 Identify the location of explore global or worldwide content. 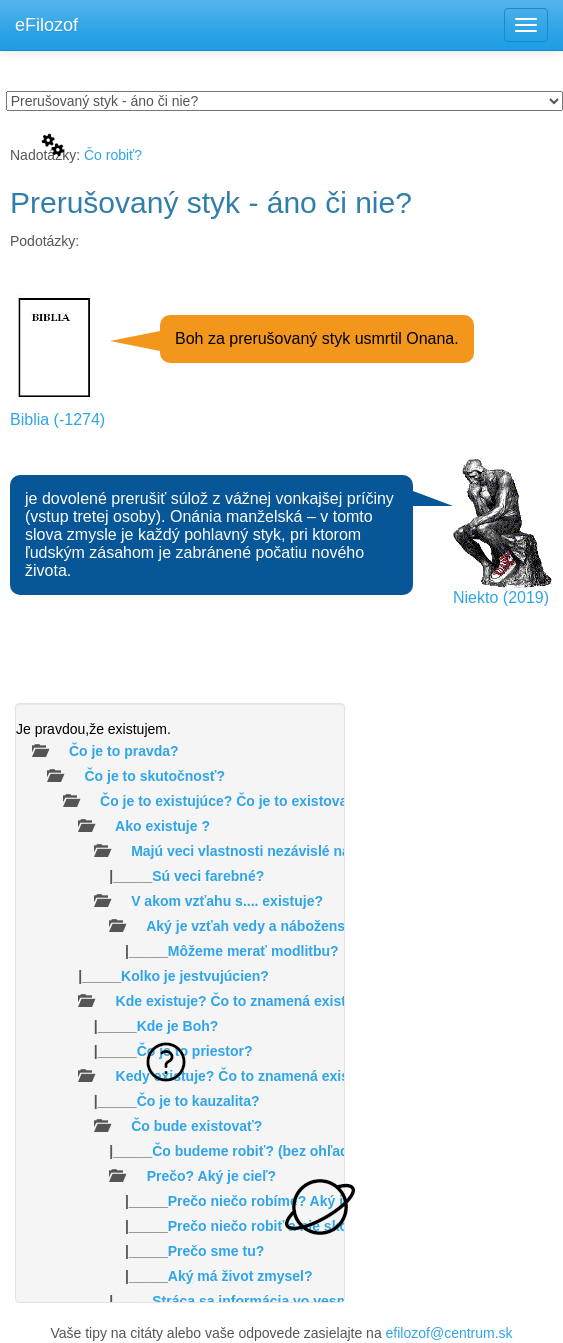
(320, 1207).